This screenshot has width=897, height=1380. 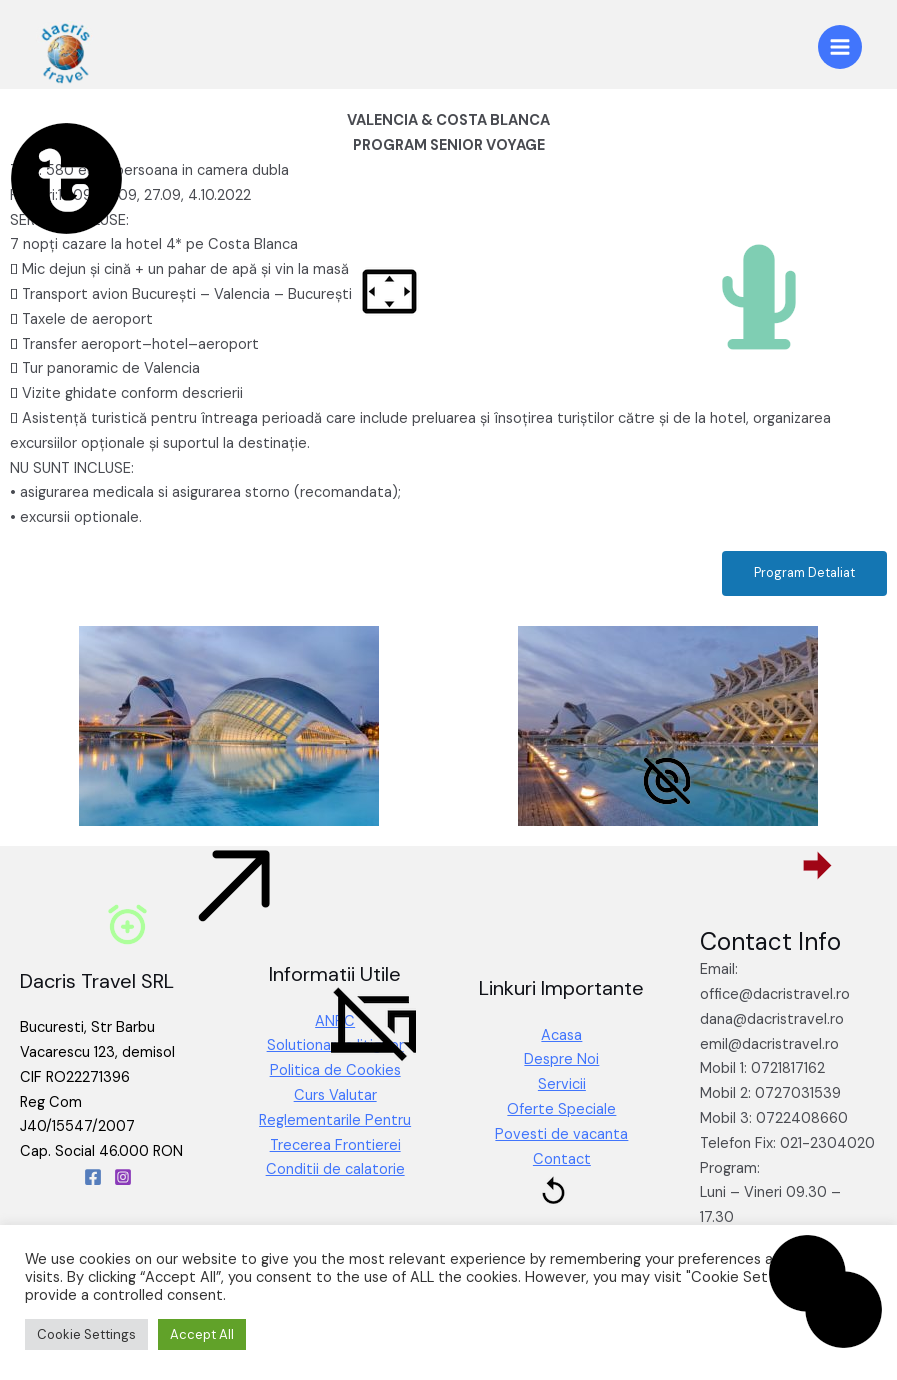 I want to click on open link in new tab or window, so click(x=231, y=888).